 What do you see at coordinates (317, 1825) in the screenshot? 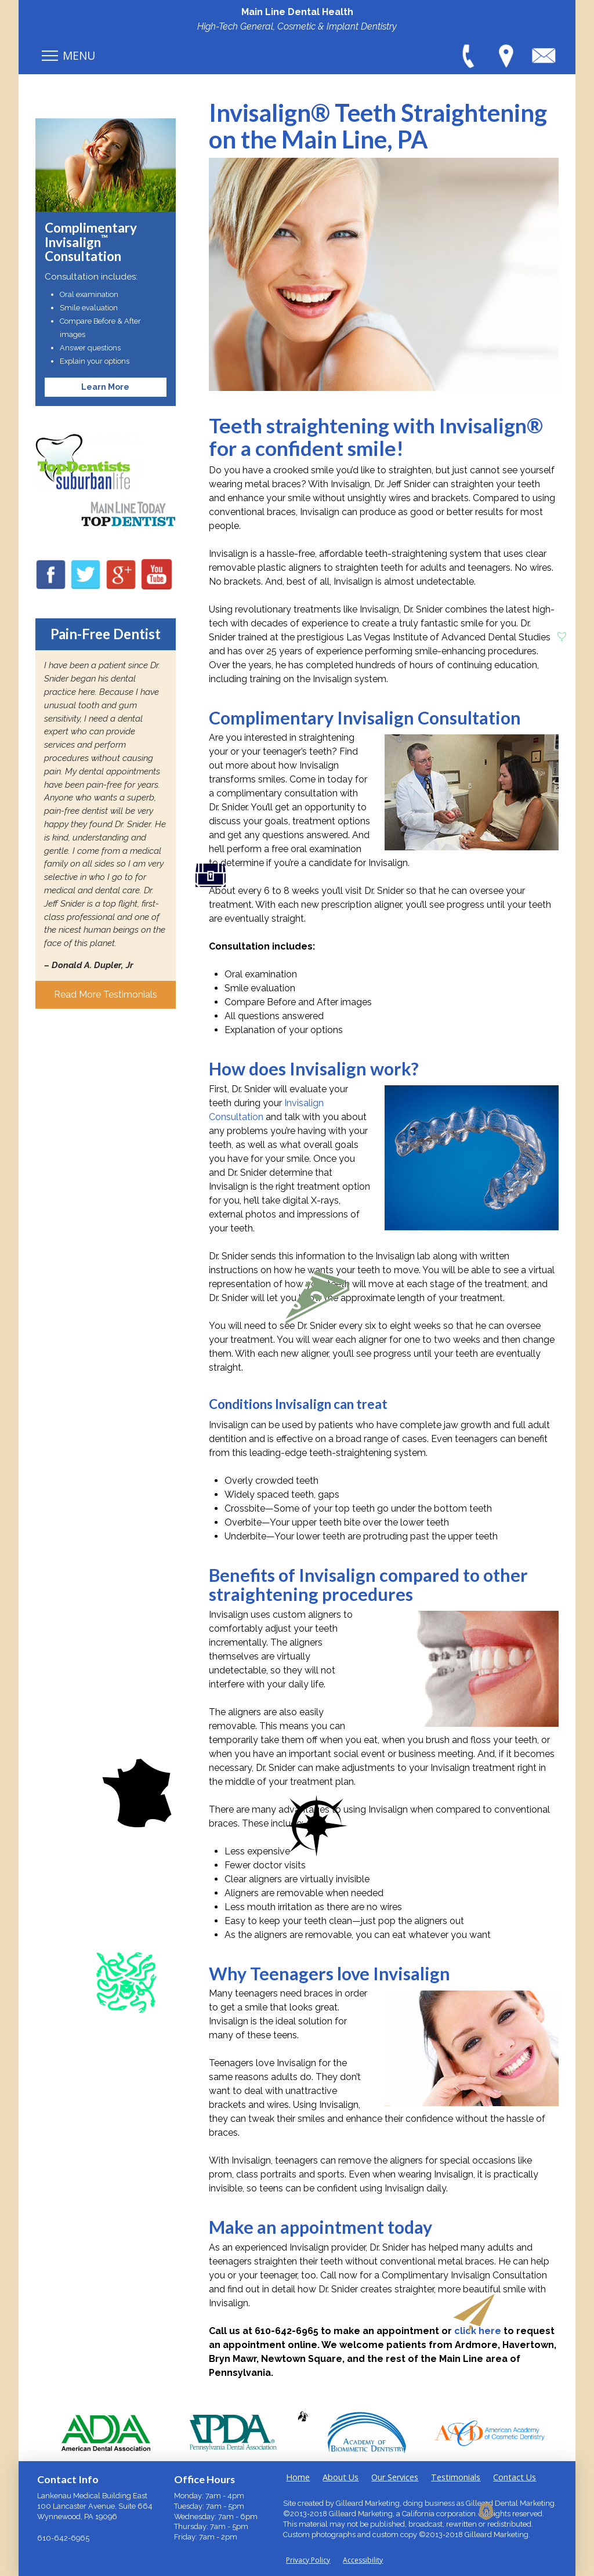
I see `activate eclipse or flare visual effect` at bounding box center [317, 1825].